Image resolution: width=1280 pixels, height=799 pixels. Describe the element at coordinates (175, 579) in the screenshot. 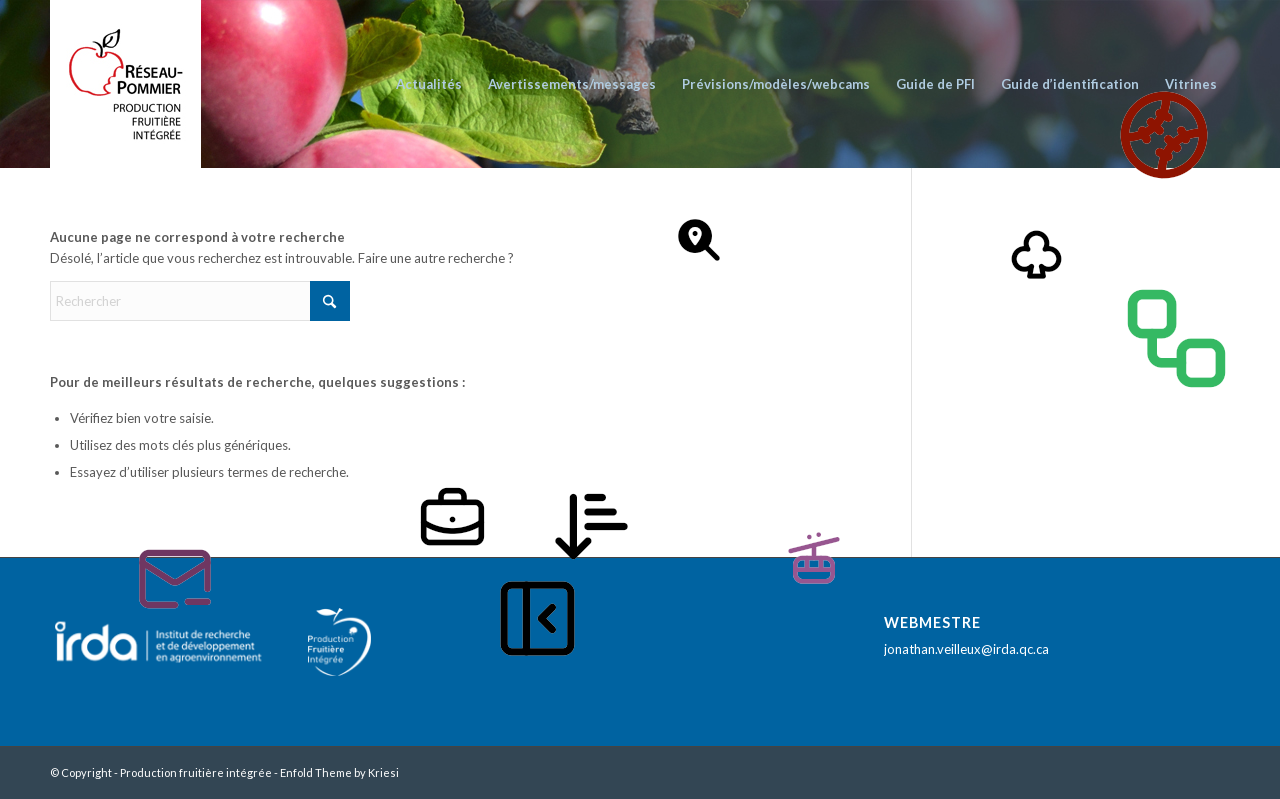

I see `remove an email from your inbox` at that location.